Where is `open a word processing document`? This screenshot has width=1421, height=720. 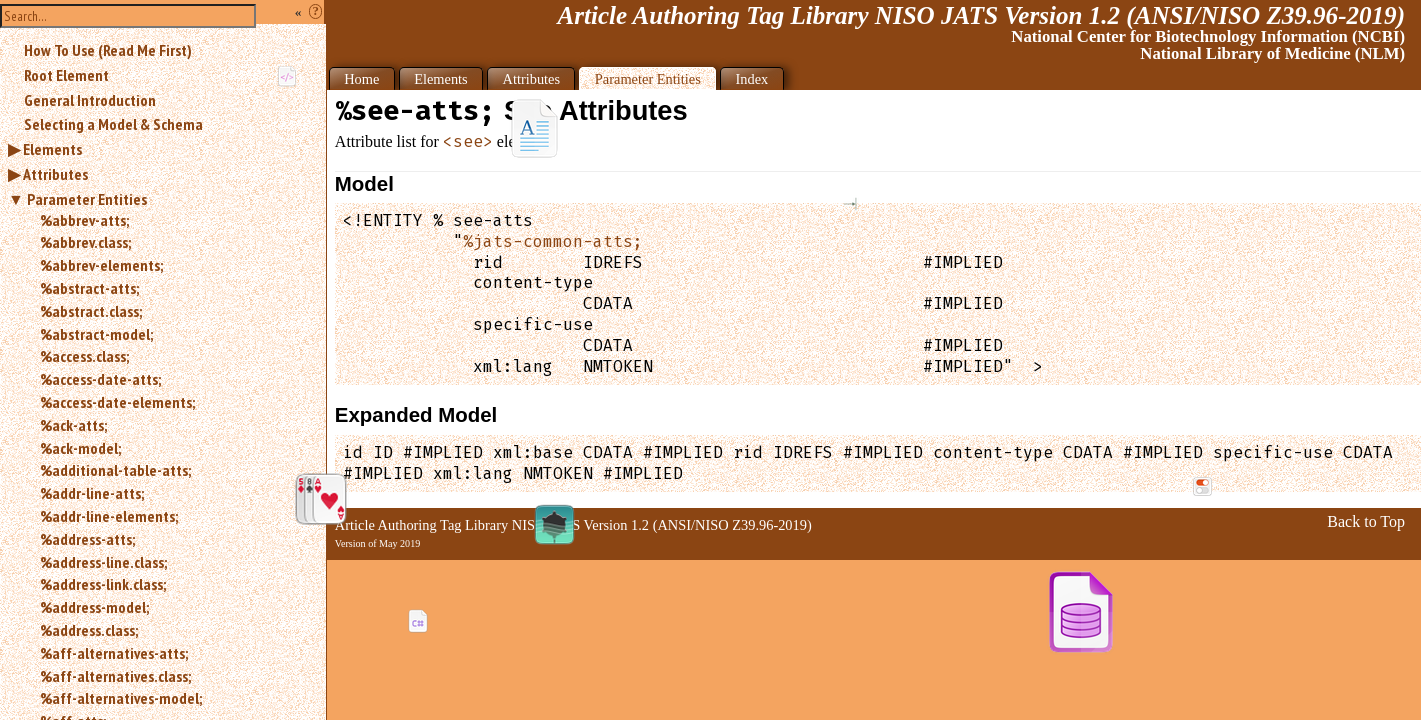 open a word processing document is located at coordinates (534, 128).